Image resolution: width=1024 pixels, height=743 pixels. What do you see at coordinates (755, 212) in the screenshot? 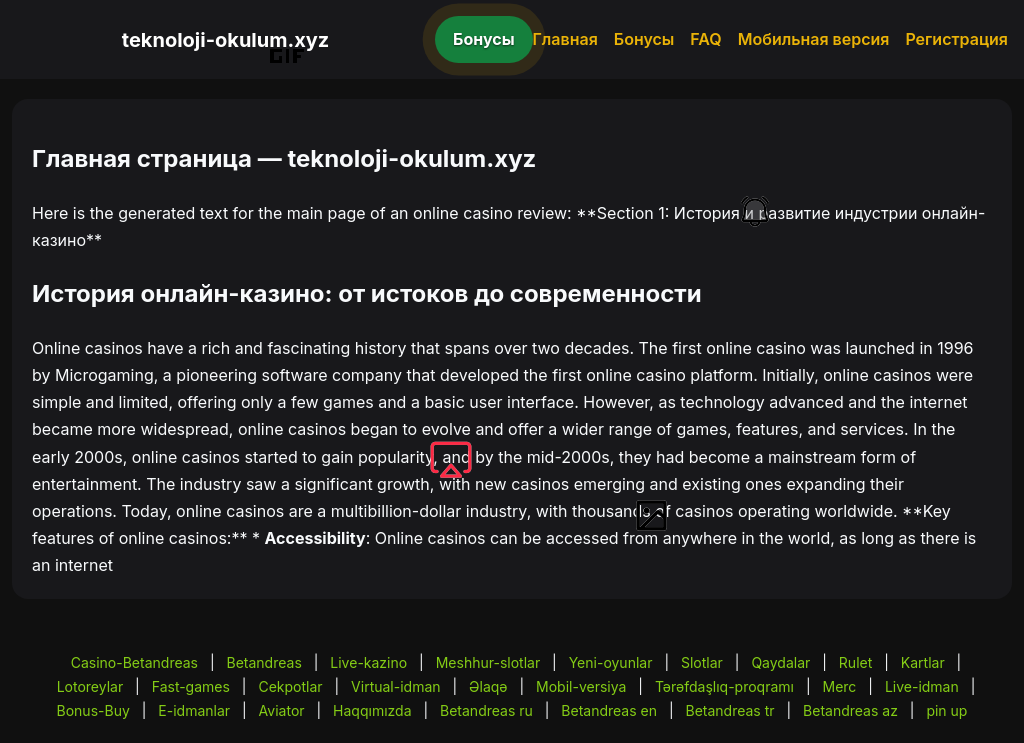
I see `indicates new notifications are available` at bounding box center [755, 212].